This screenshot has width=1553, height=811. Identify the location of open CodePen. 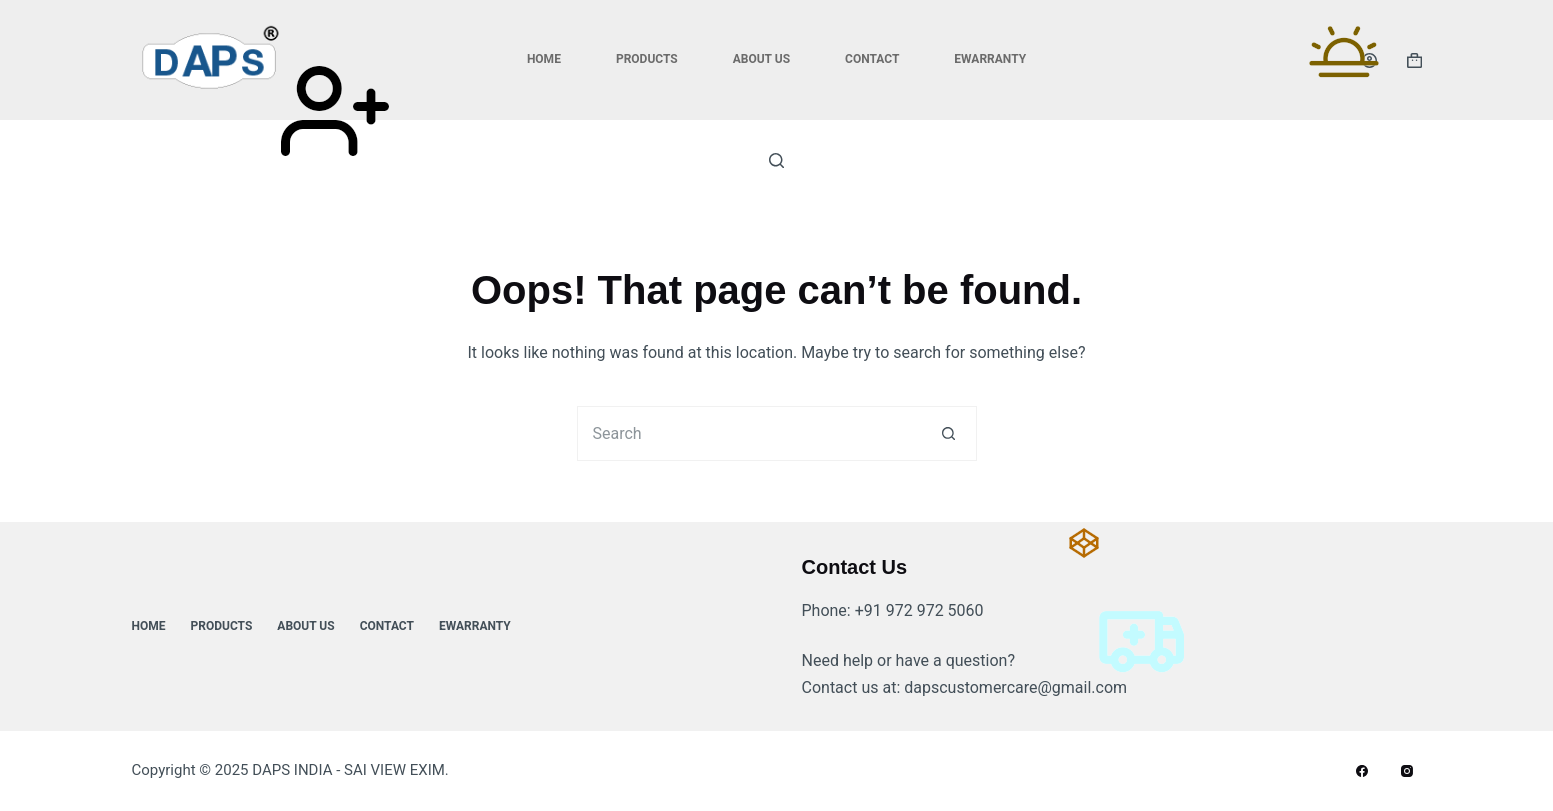
(1084, 543).